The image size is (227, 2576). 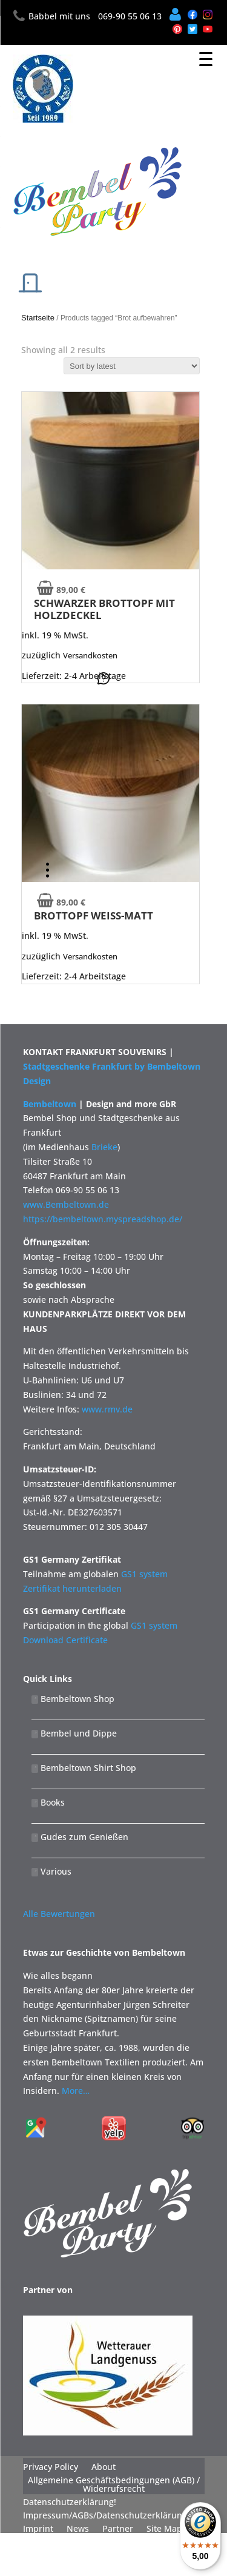 What do you see at coordinates (104, 678) in the screenshot?
I see `access help or support chat` at bounding box center [104, 678].